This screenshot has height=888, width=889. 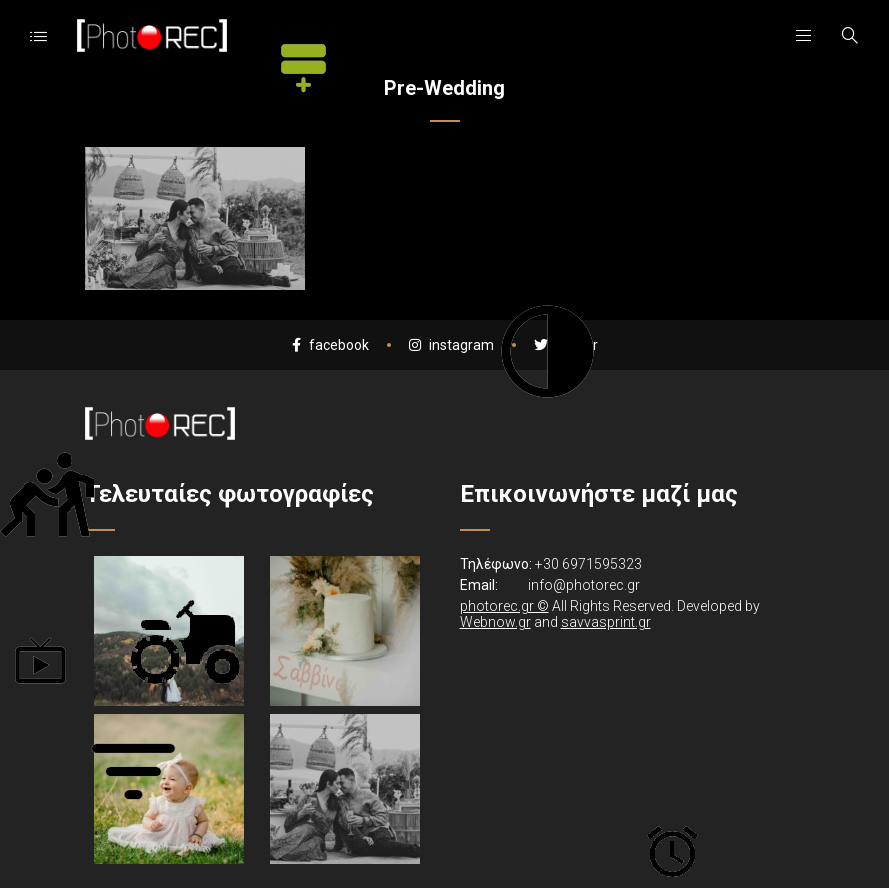 What do you see at coordinates (672, 851) in the screenshot?
I see `set an alarm or timer` at bounding box center [672, 851].